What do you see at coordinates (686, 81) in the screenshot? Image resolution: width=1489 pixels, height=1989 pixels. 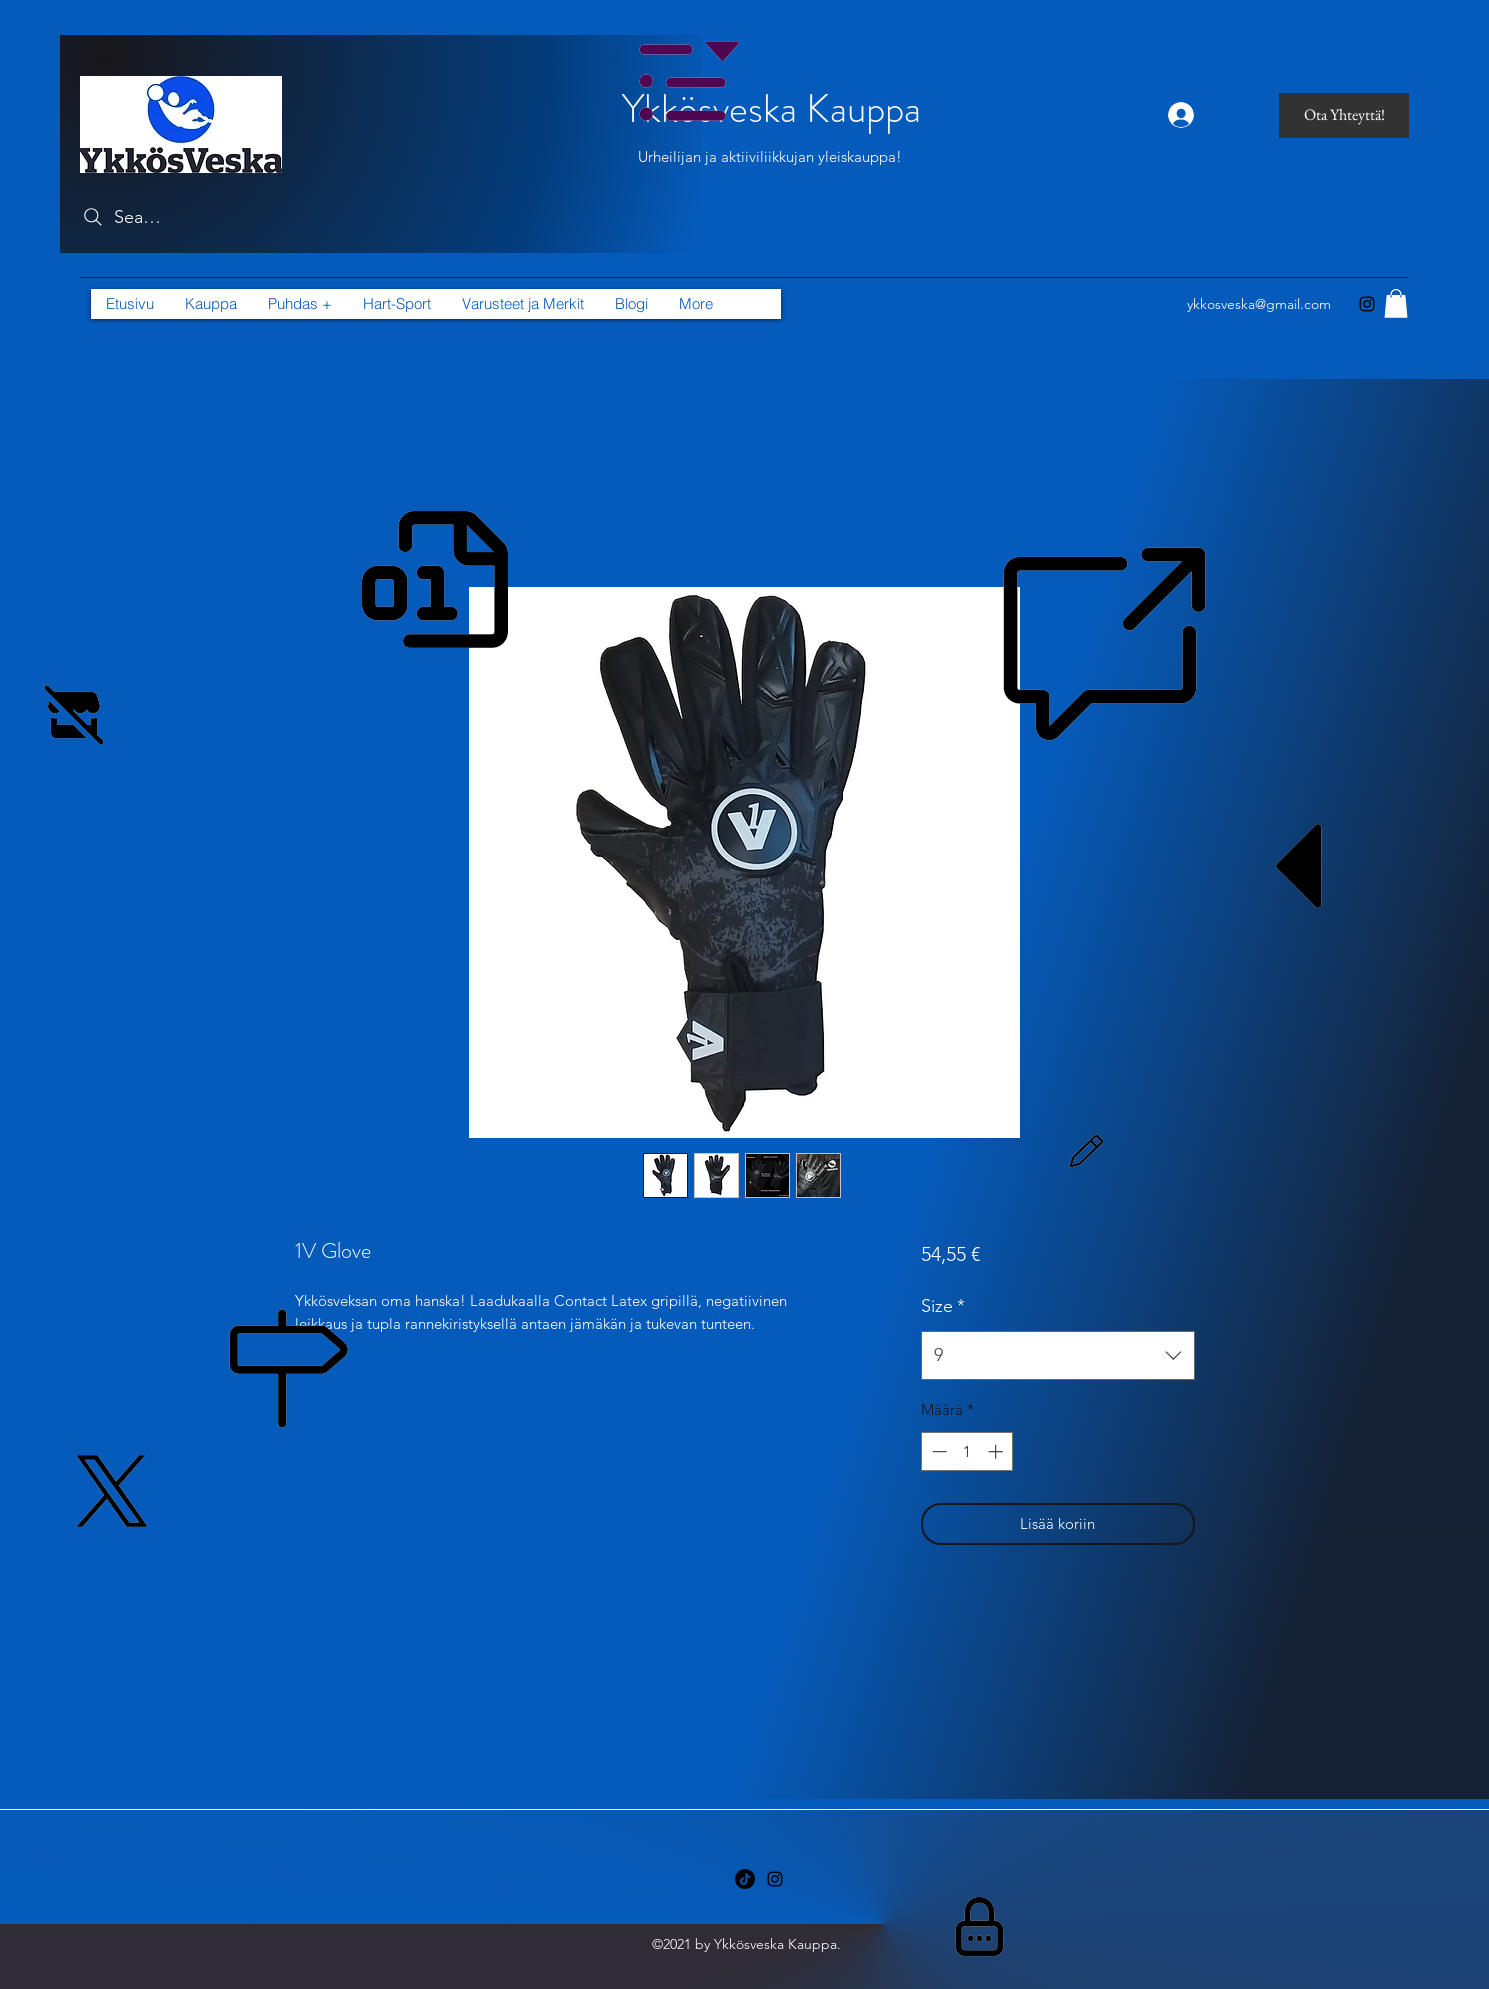 I see `select multiple items from a list` at bounding box center [686, 81].